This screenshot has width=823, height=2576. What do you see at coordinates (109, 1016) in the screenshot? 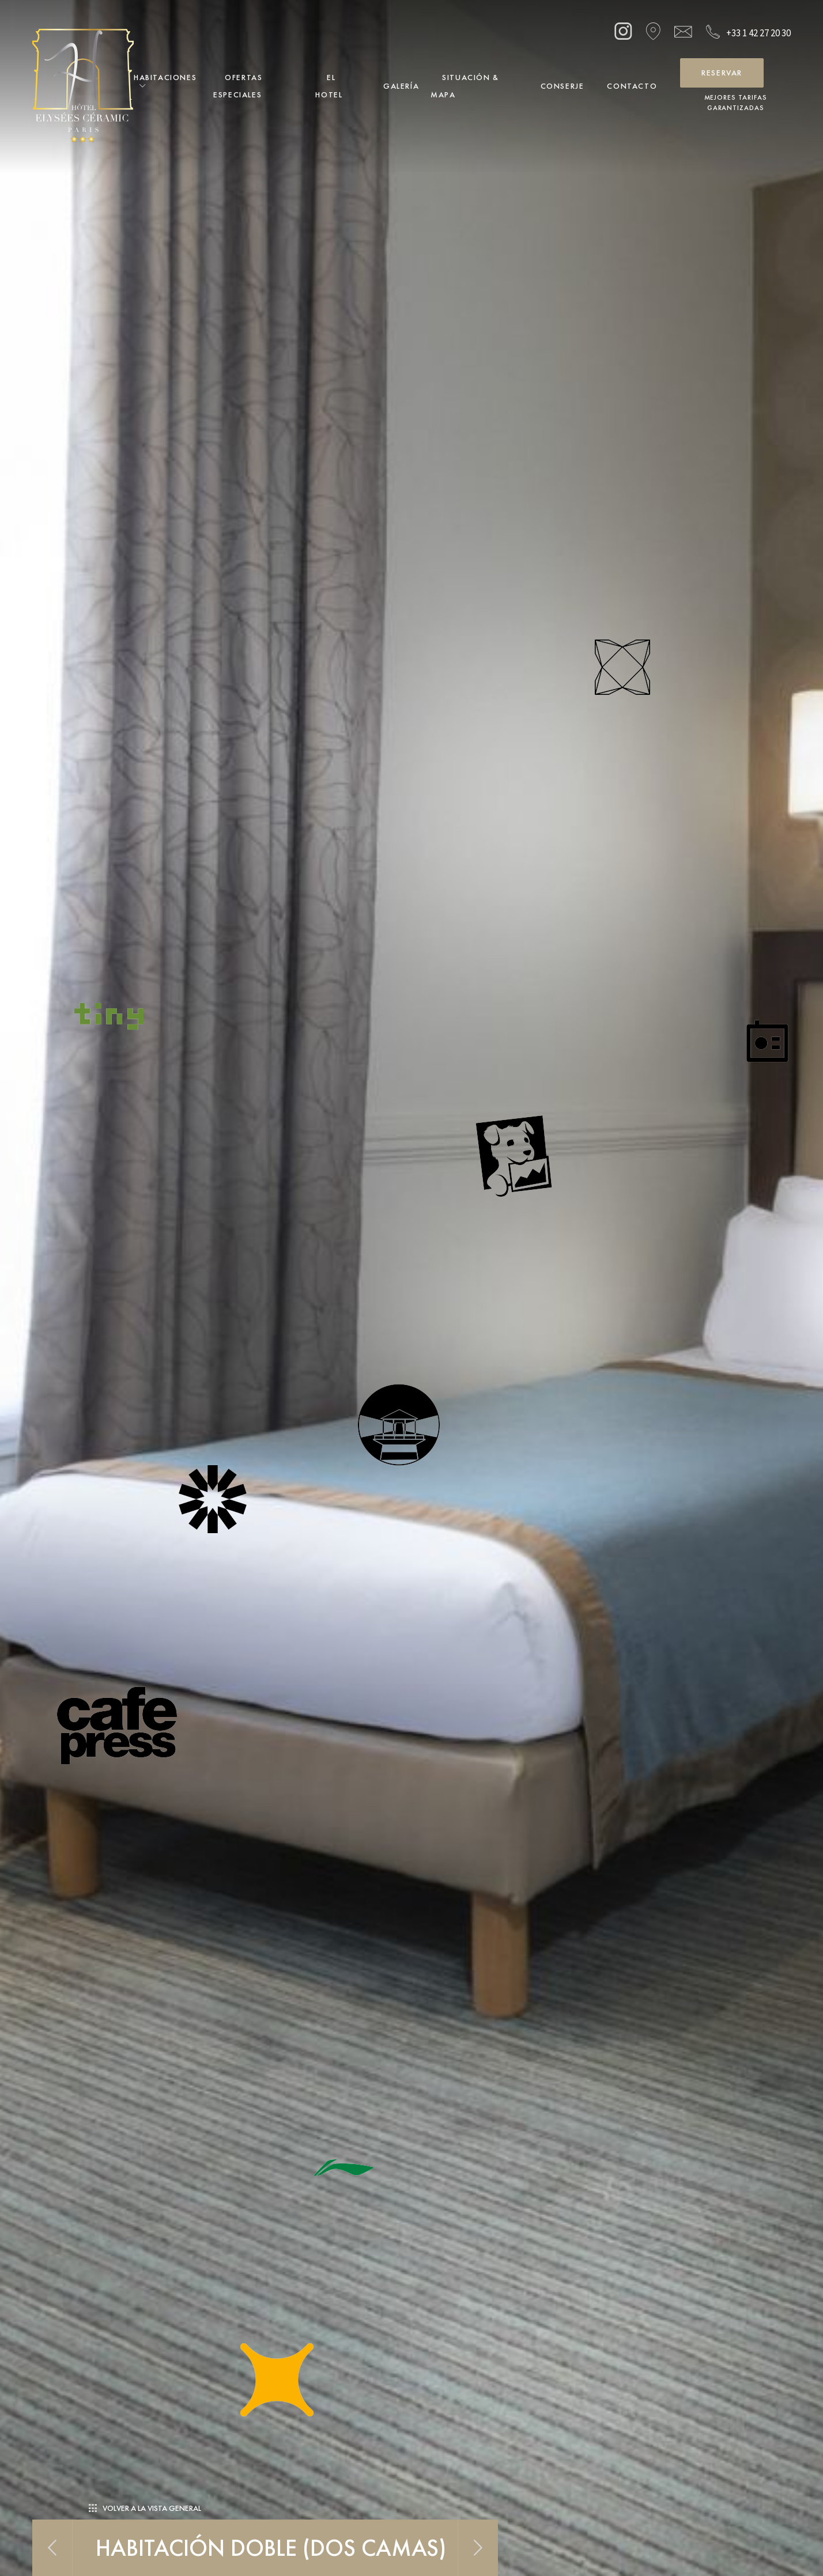
I see `tinygrad logo` at bounding box center [109, 1016].